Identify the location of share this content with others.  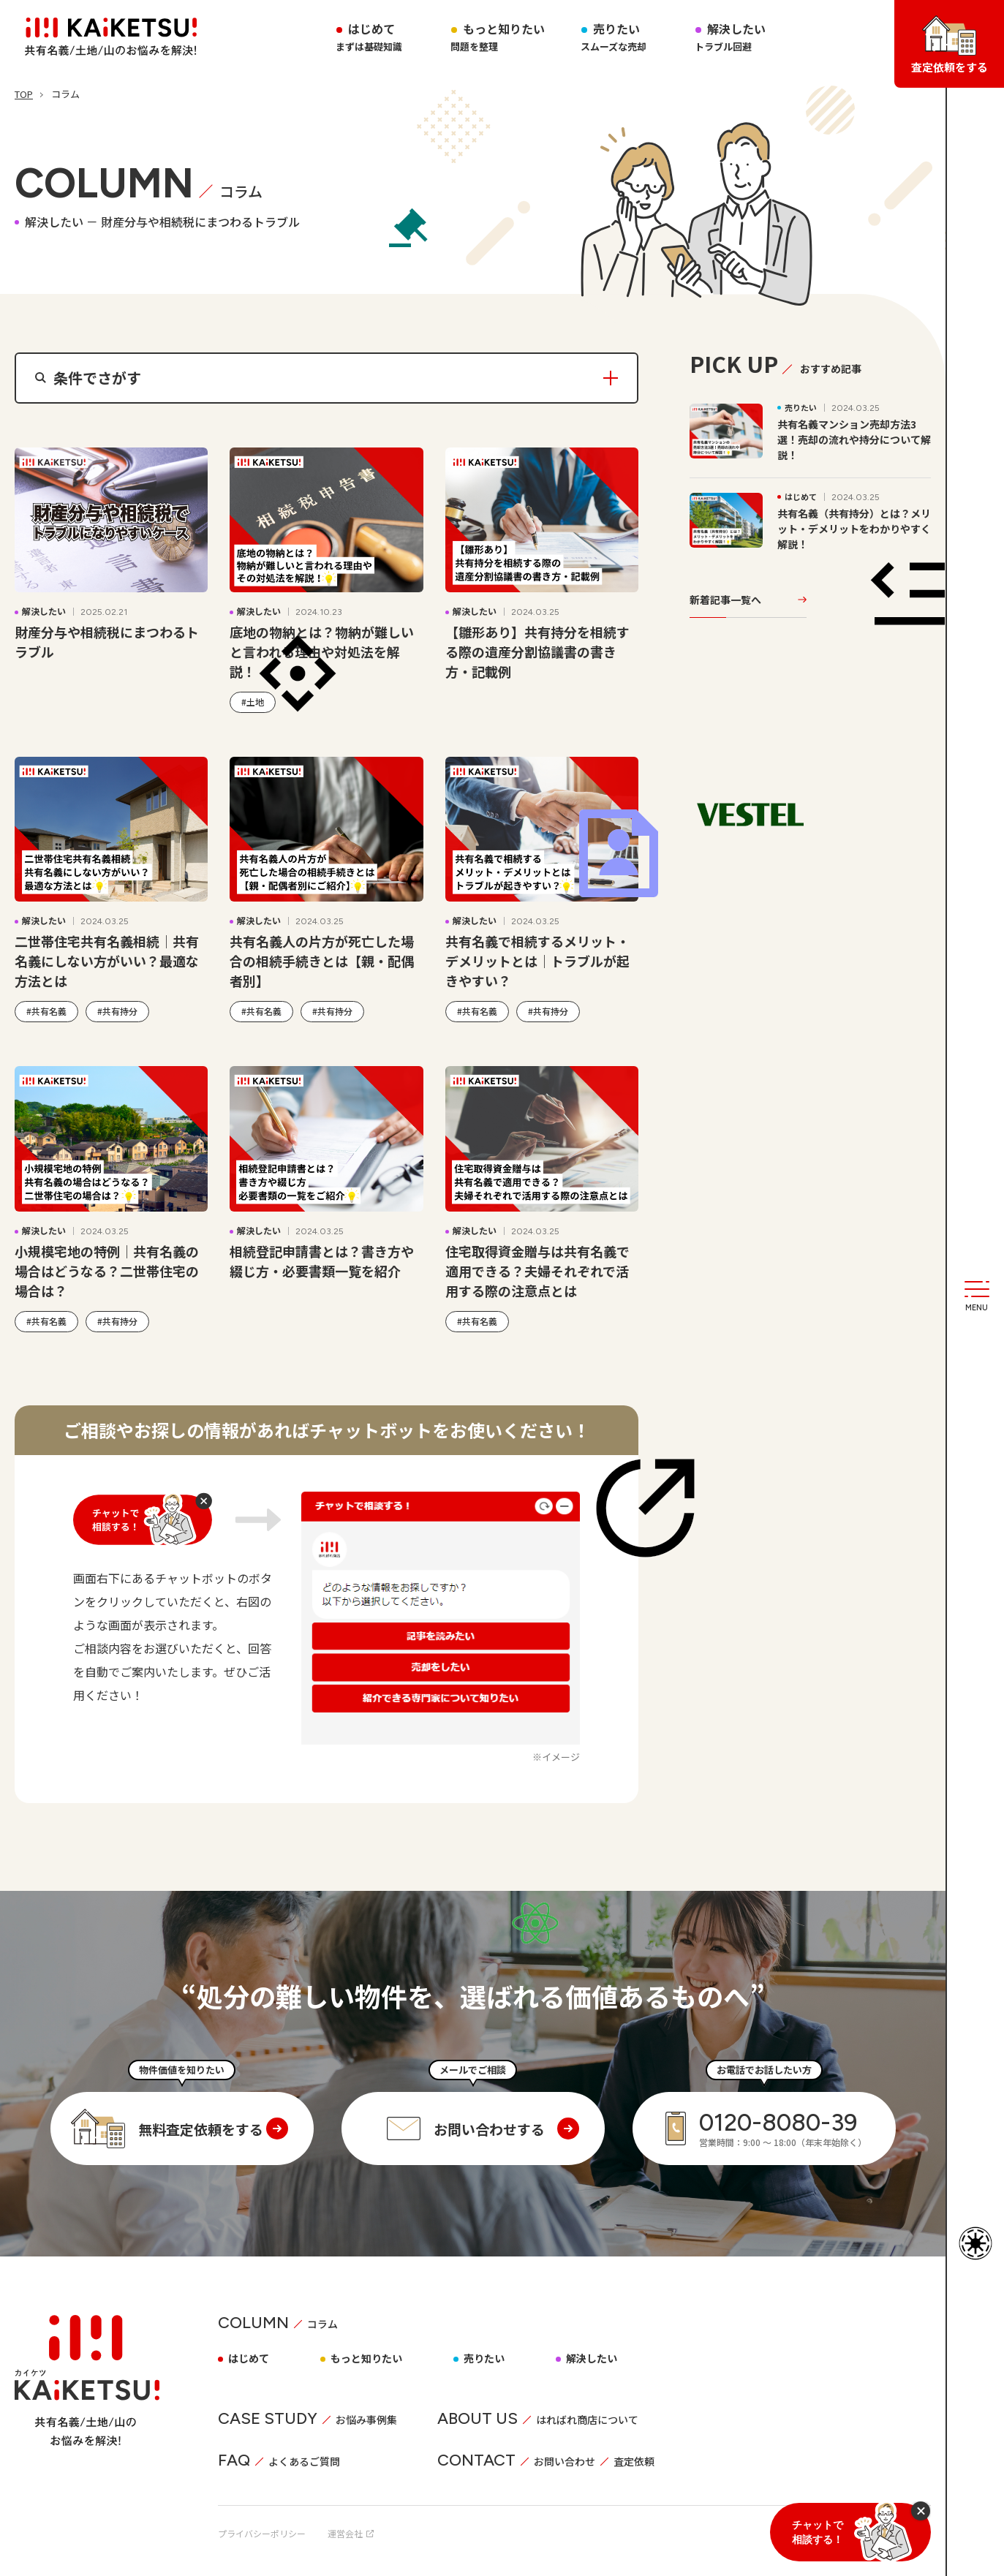
(645, 1508).